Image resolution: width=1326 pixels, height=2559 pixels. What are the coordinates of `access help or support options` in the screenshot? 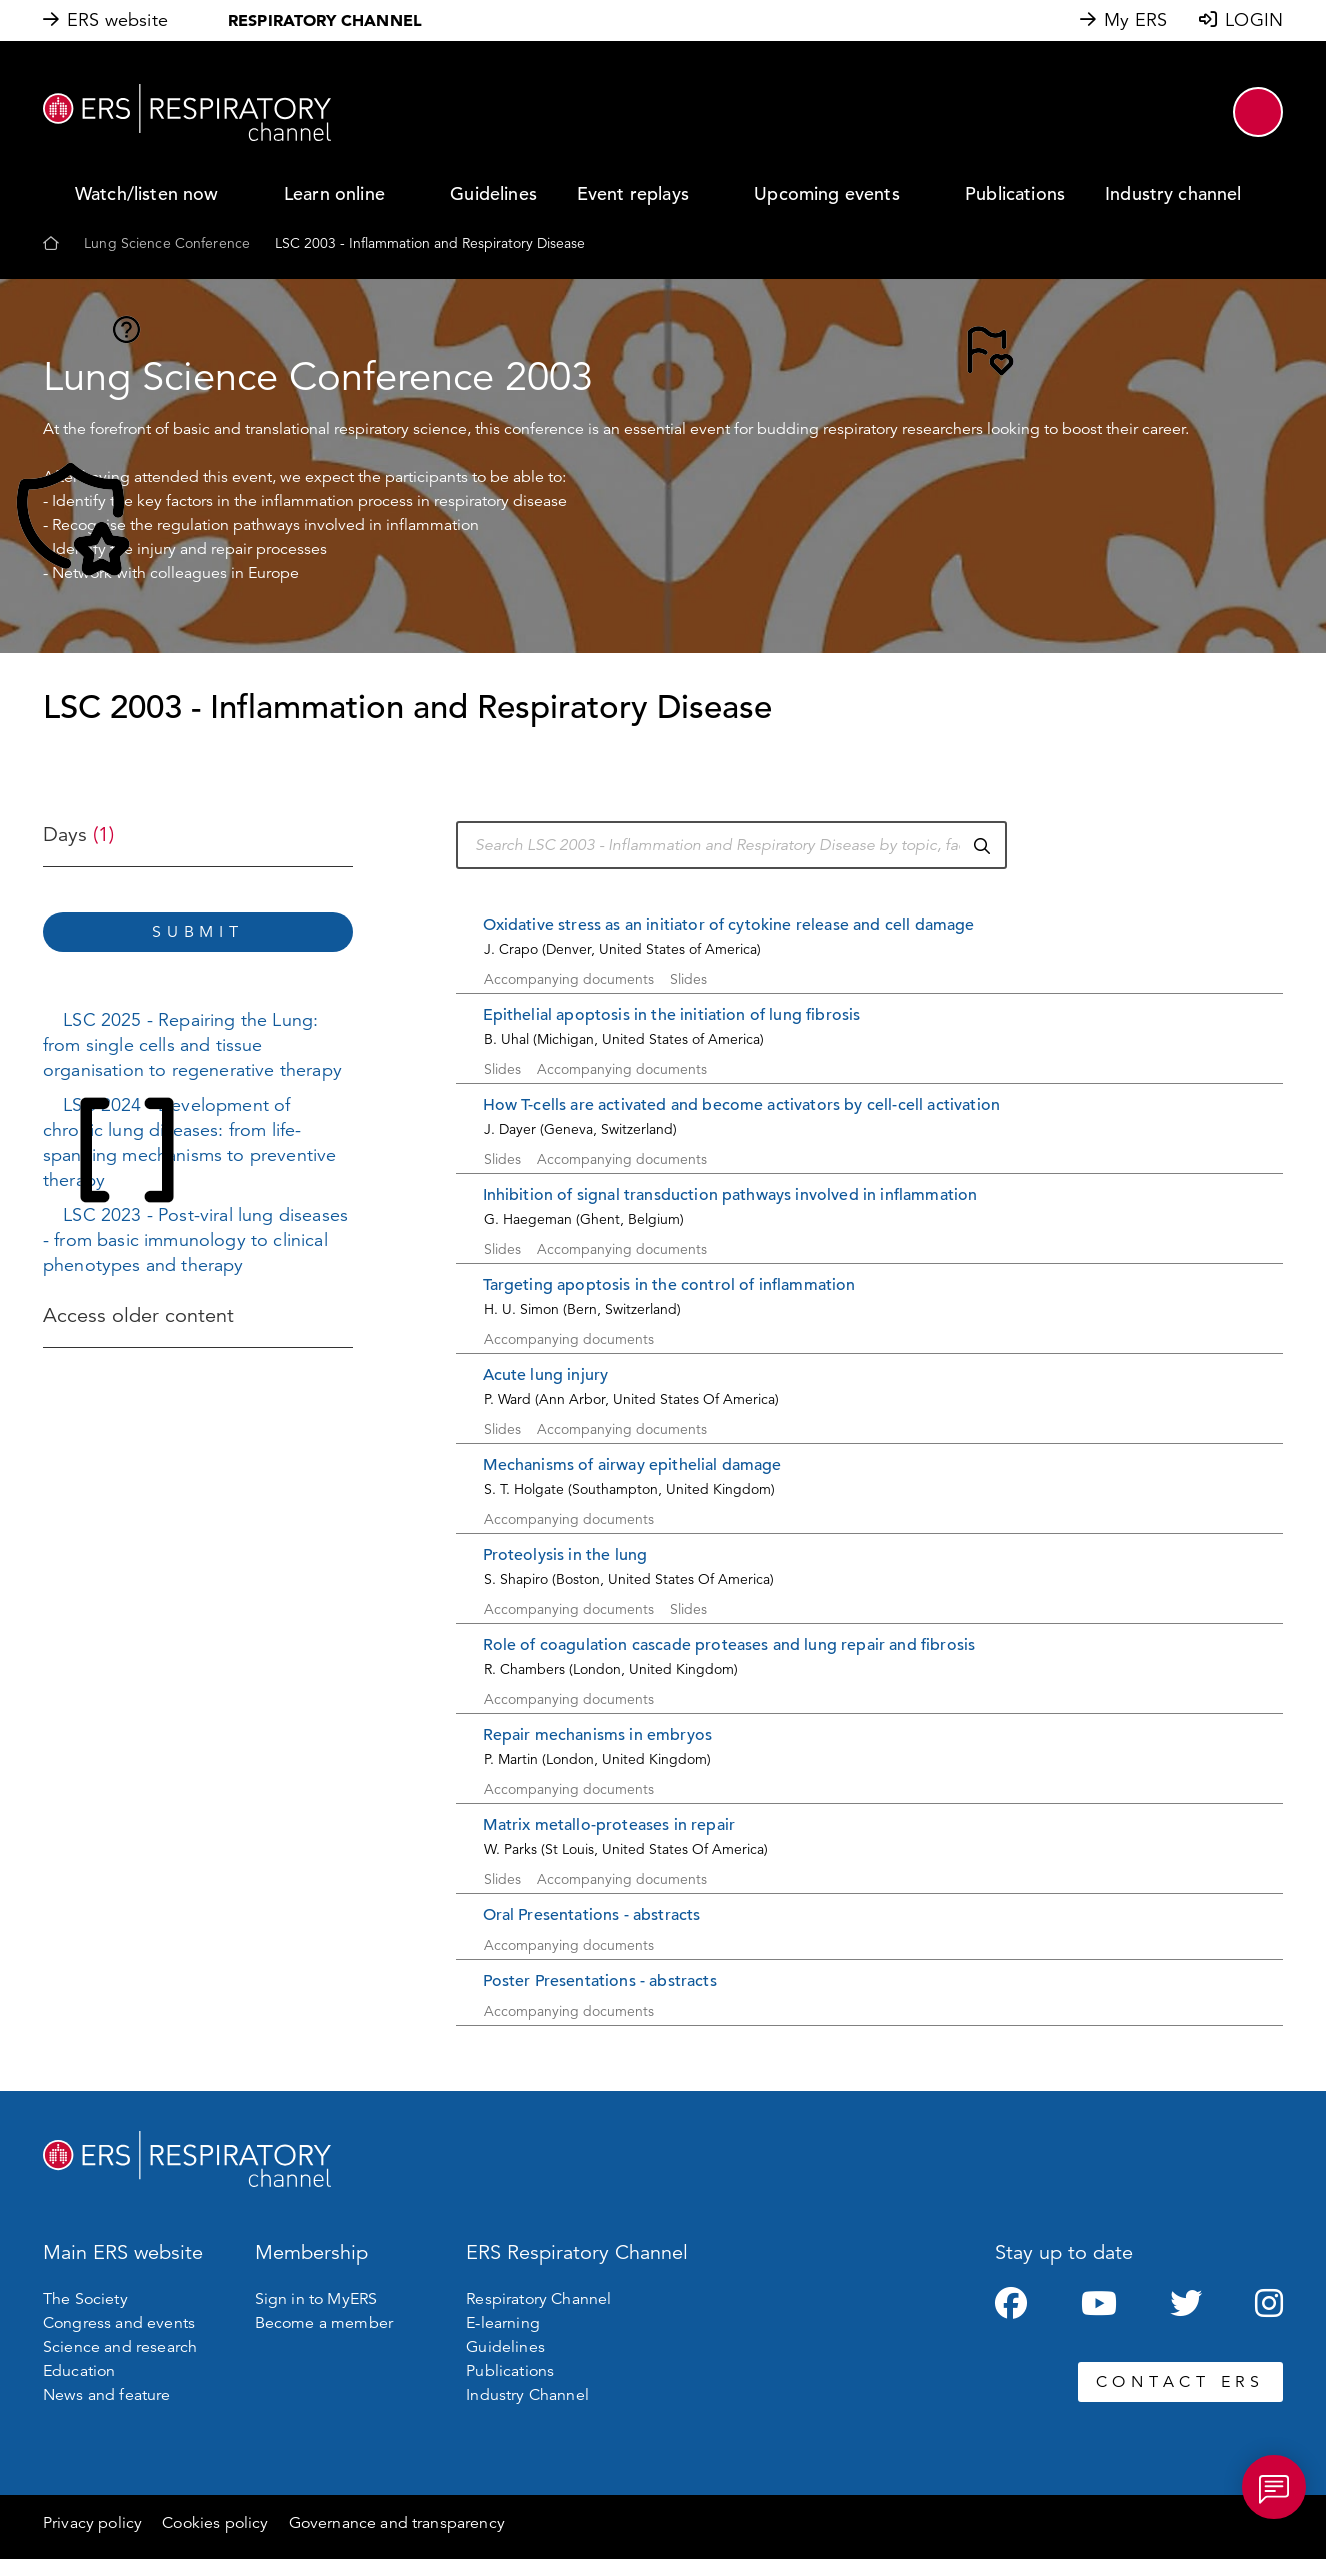 It's located at (126, 329).